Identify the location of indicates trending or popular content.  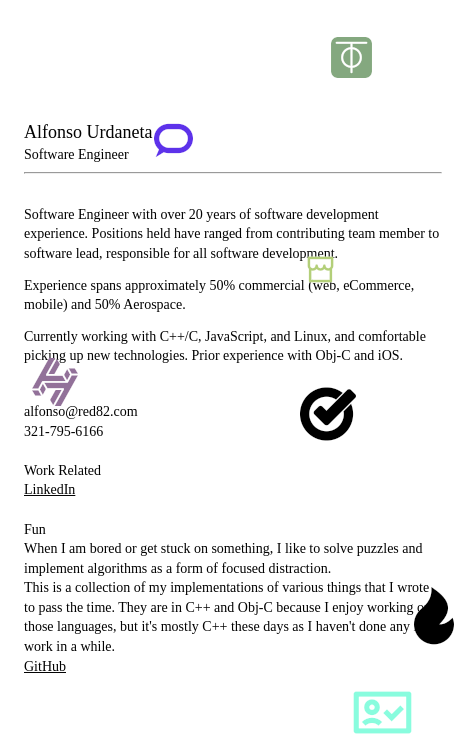
(434, 615).